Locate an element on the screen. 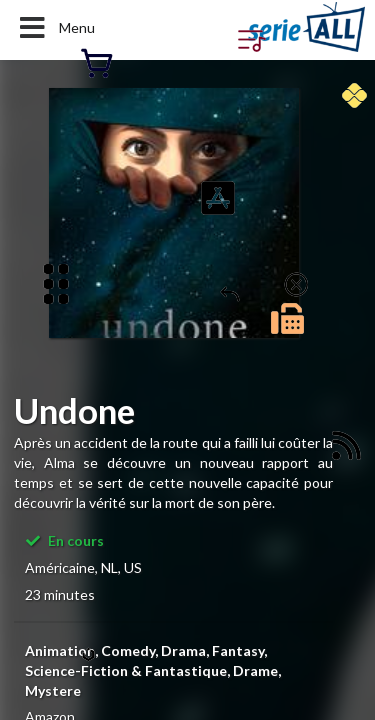 The height and width of the screenshot is (720, 375). reply to a message is located at coordinates (230, 294).